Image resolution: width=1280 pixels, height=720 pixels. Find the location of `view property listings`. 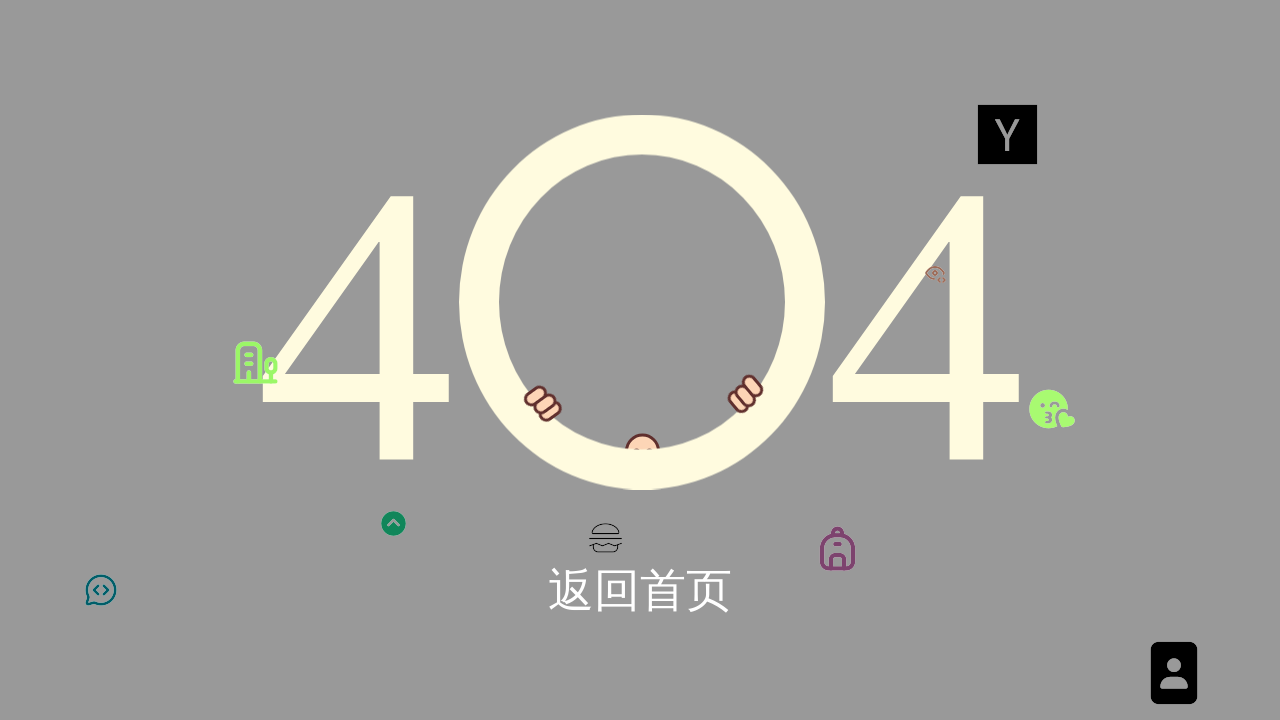

view property listings is located at coordinates (255, 361).